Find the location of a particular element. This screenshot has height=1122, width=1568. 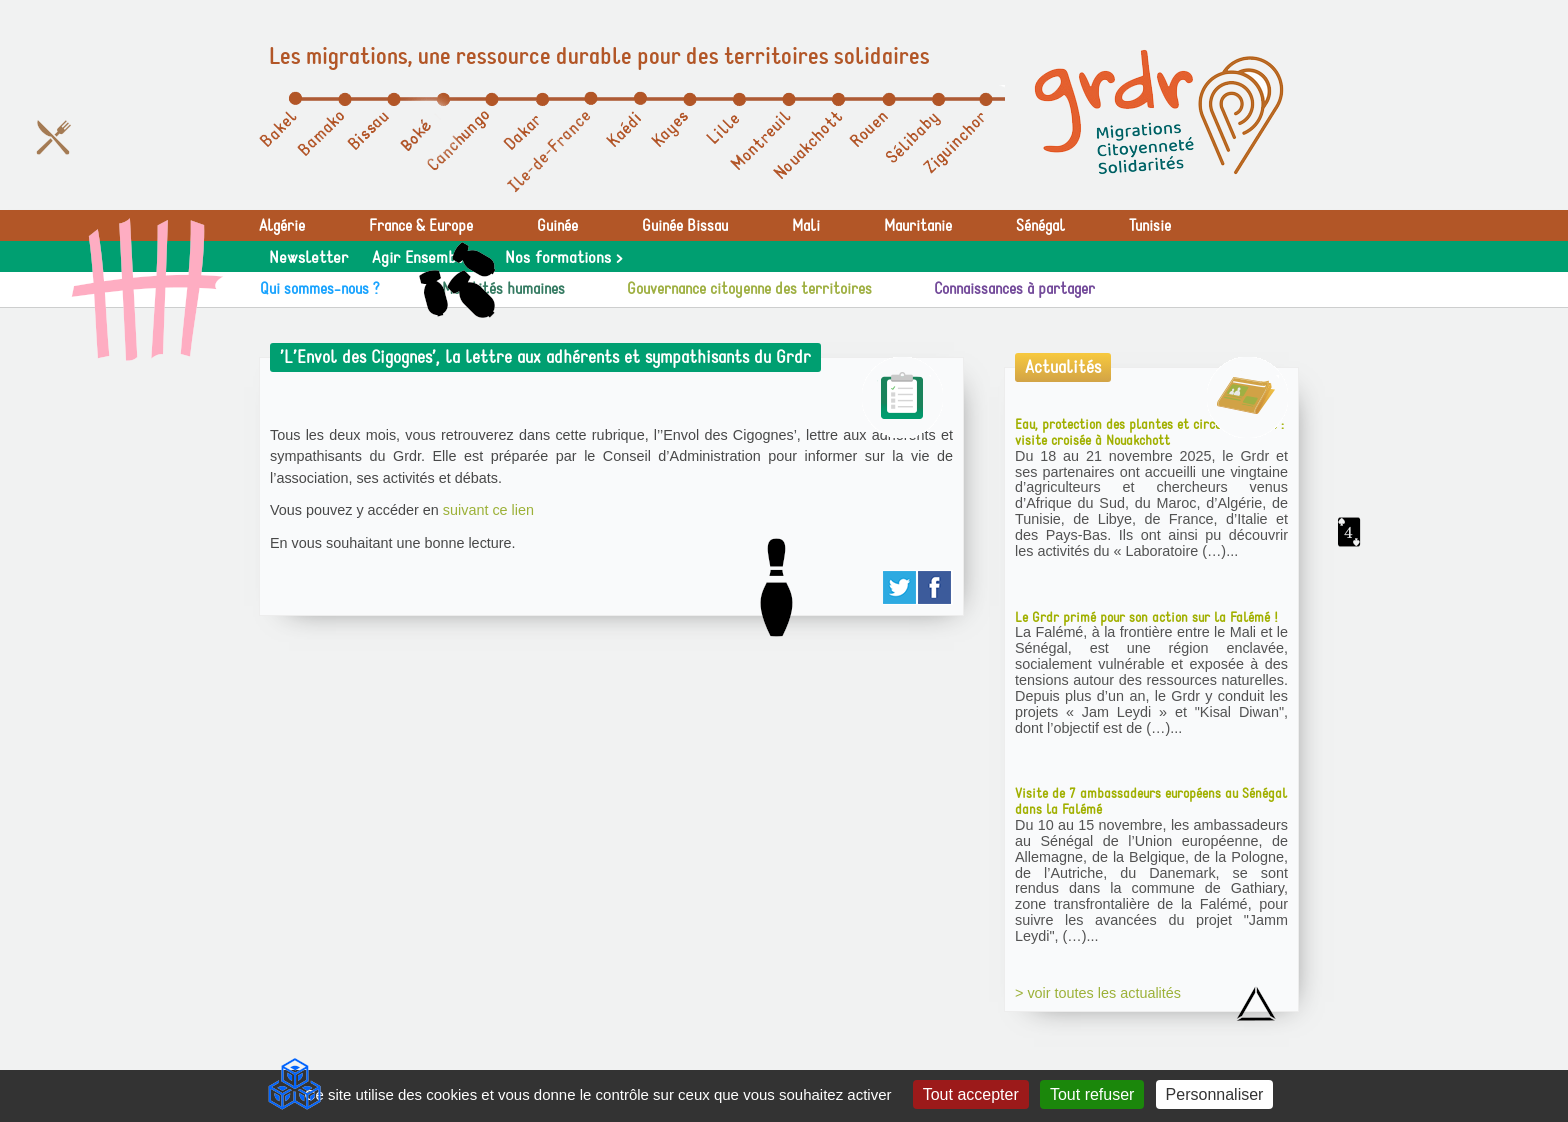

access 3D modeling or building tools is located at coordinates (294, 1083).